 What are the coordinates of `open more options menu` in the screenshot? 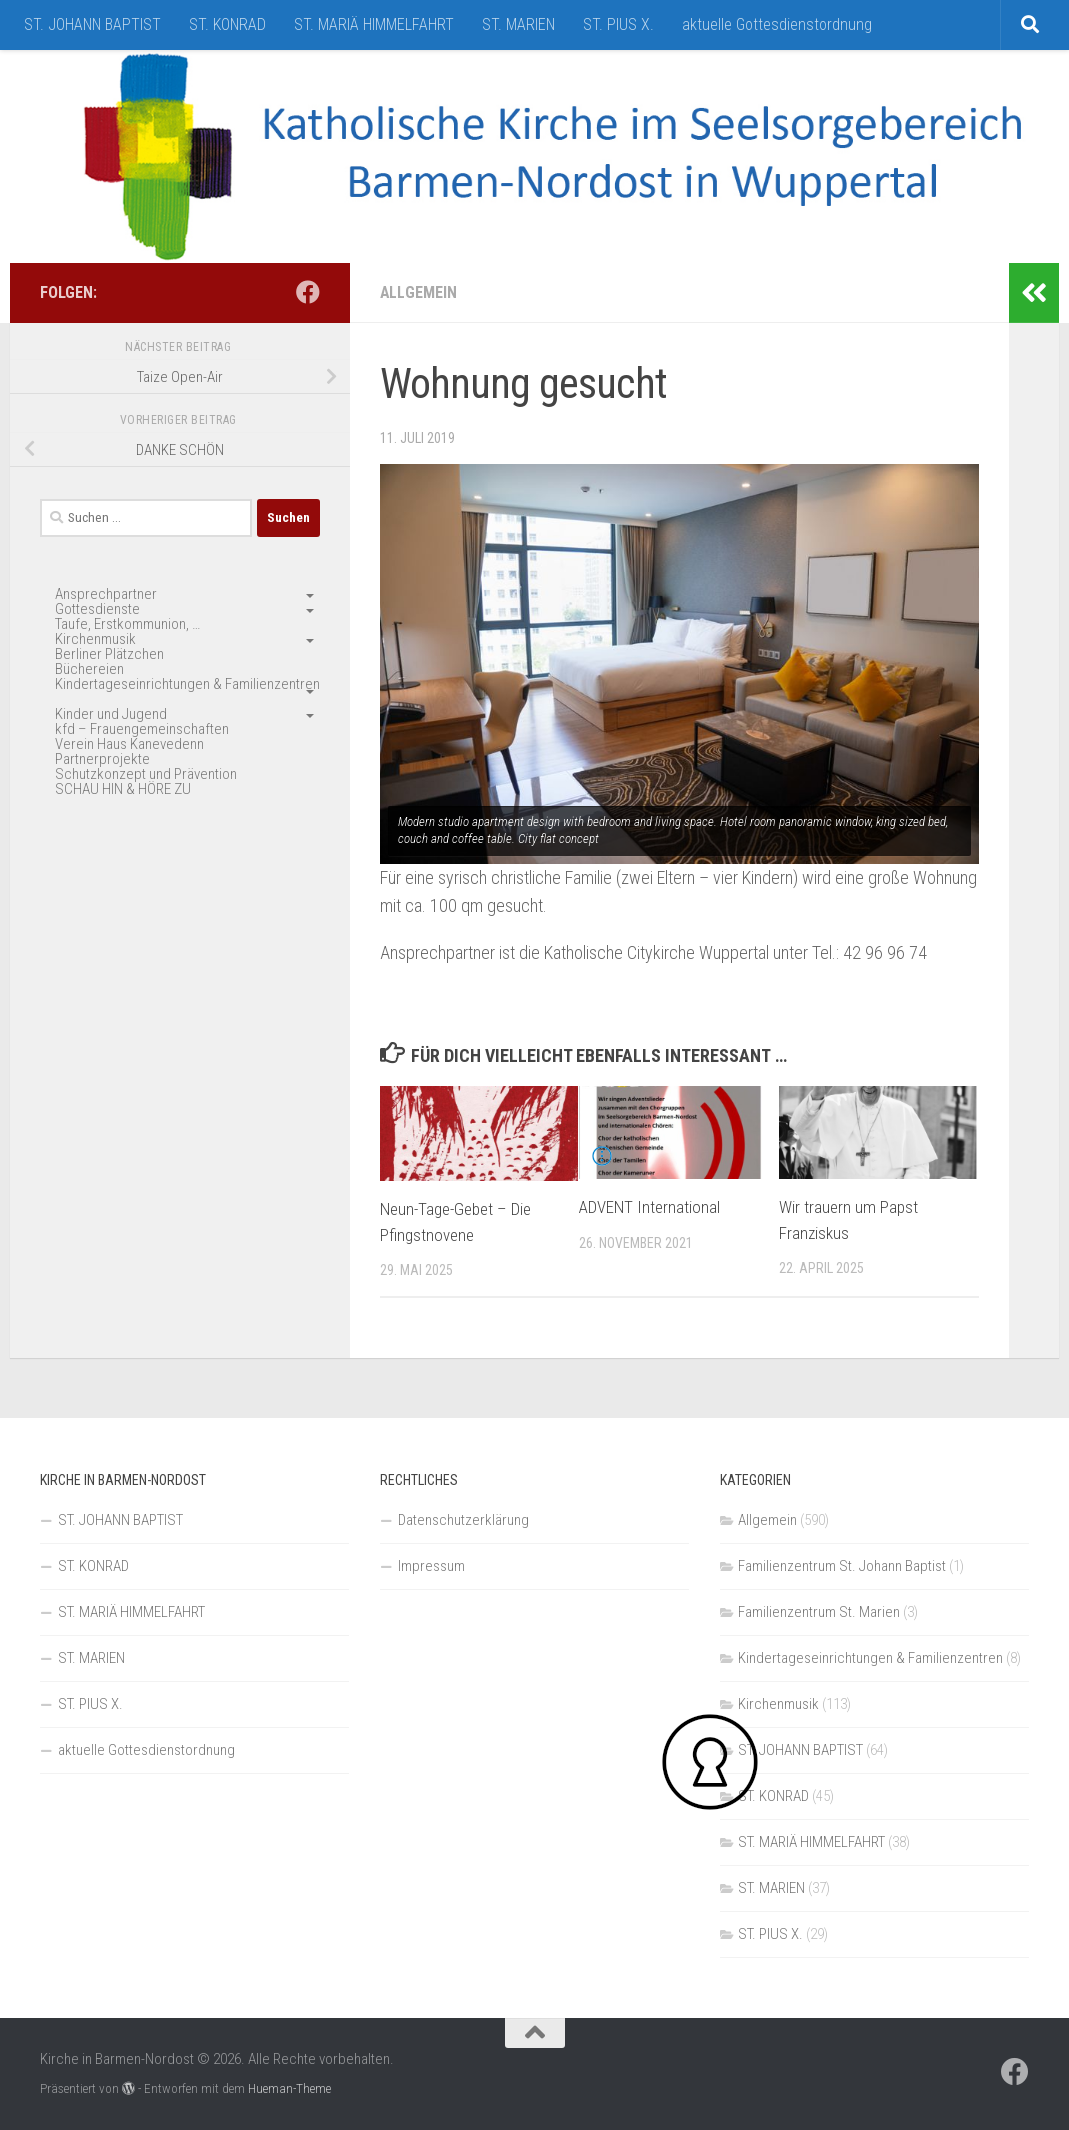 It's located at (602, 1156).